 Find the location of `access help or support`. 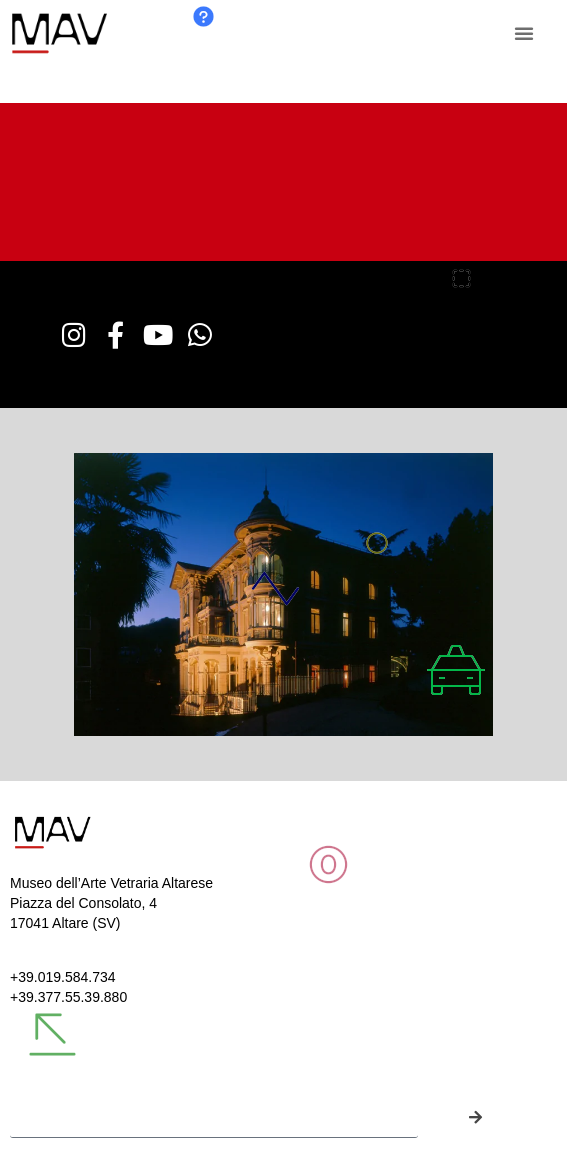

access help or support is located at coordinates (203, 16).